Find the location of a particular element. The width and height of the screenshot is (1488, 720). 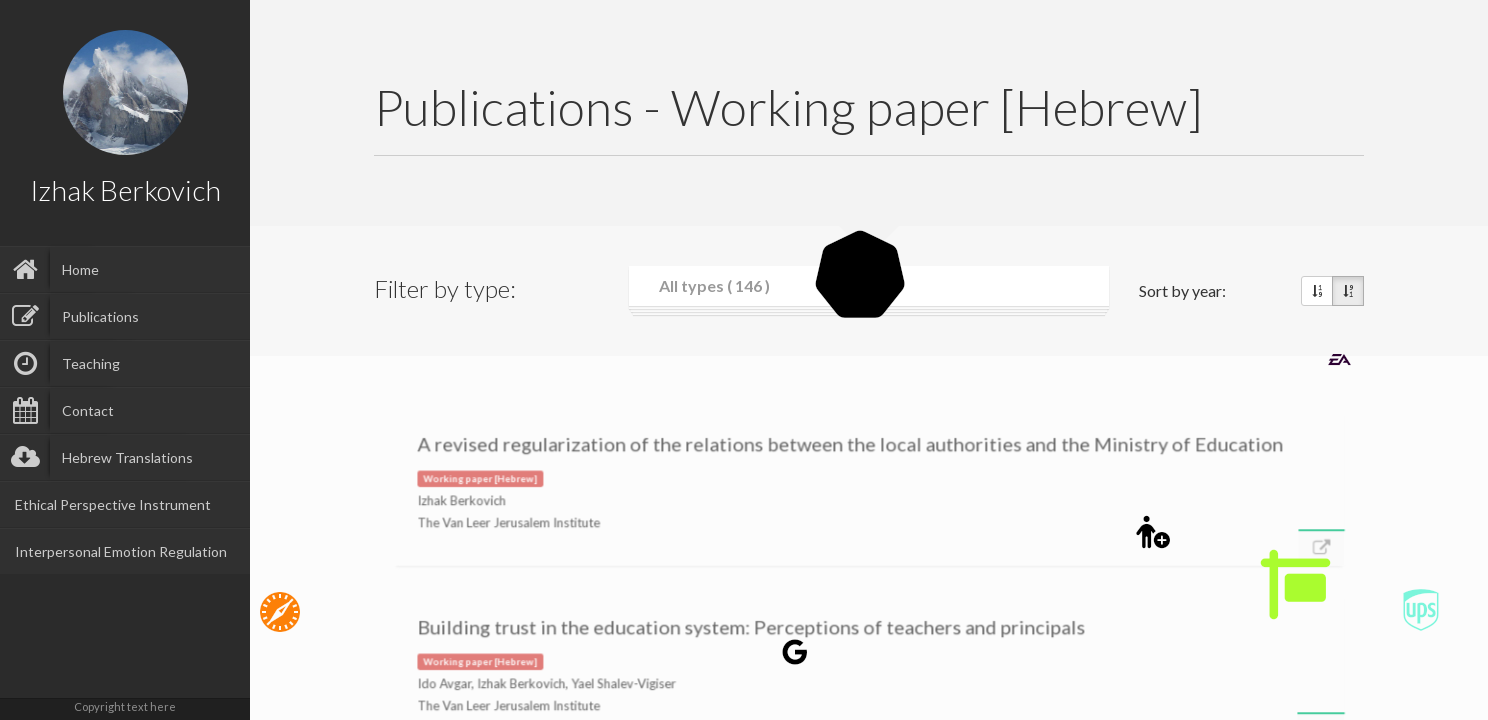

sign in with Google is located at coordinates (795, 652).